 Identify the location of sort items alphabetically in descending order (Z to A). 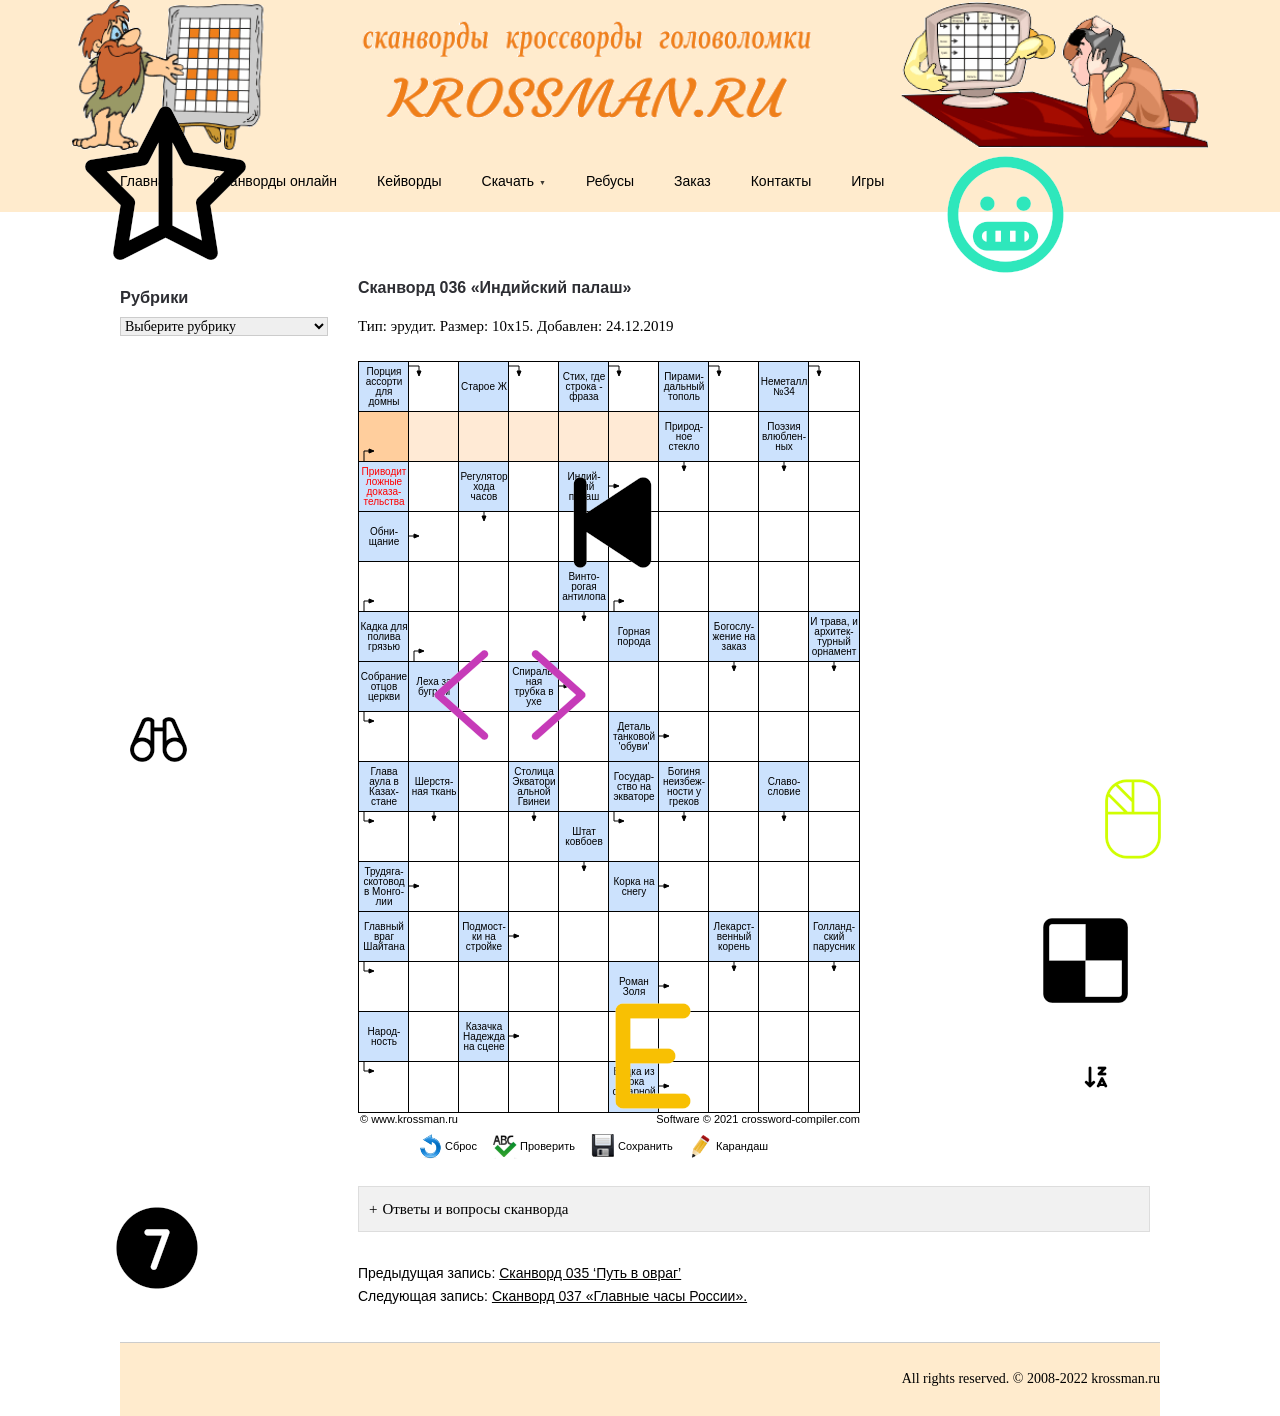
(1096, 1077).